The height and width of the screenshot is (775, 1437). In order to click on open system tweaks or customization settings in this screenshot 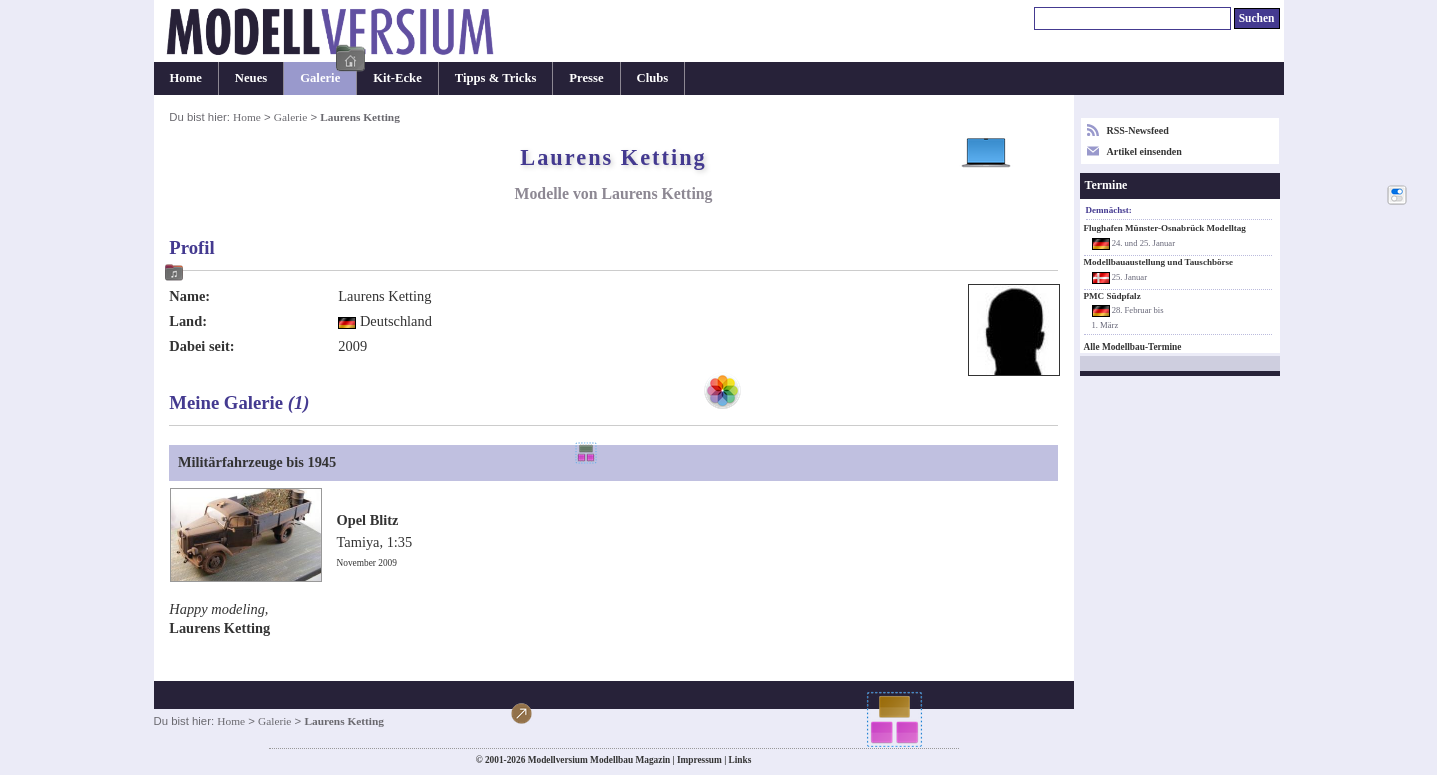, I will do `click(1397, 195)`.